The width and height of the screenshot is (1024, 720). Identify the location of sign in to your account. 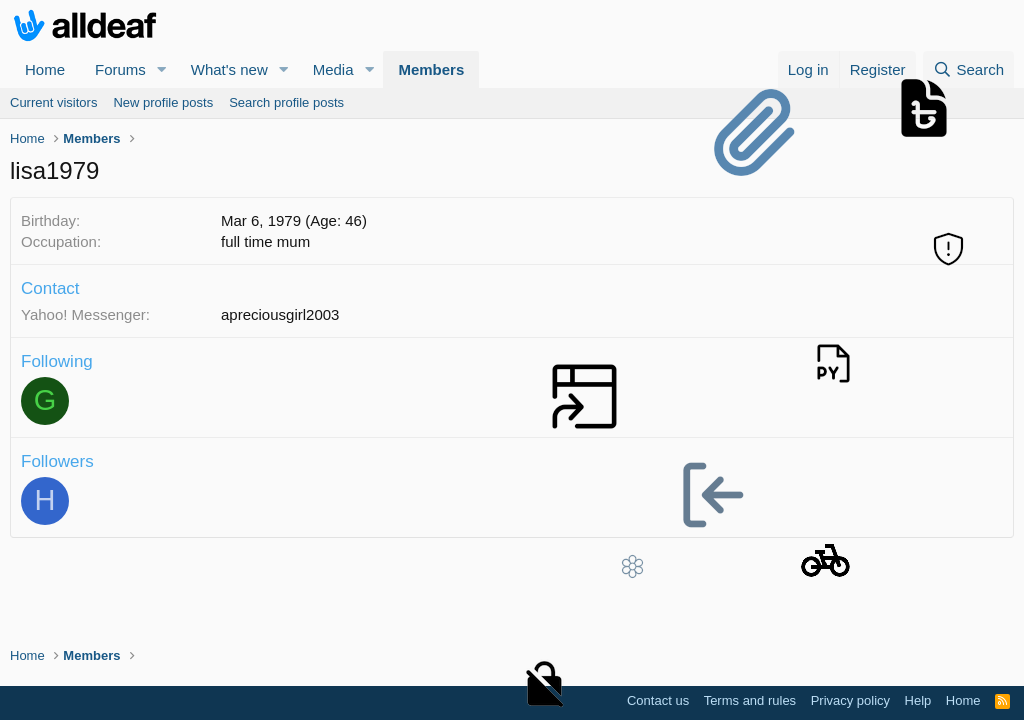
(711, 495).